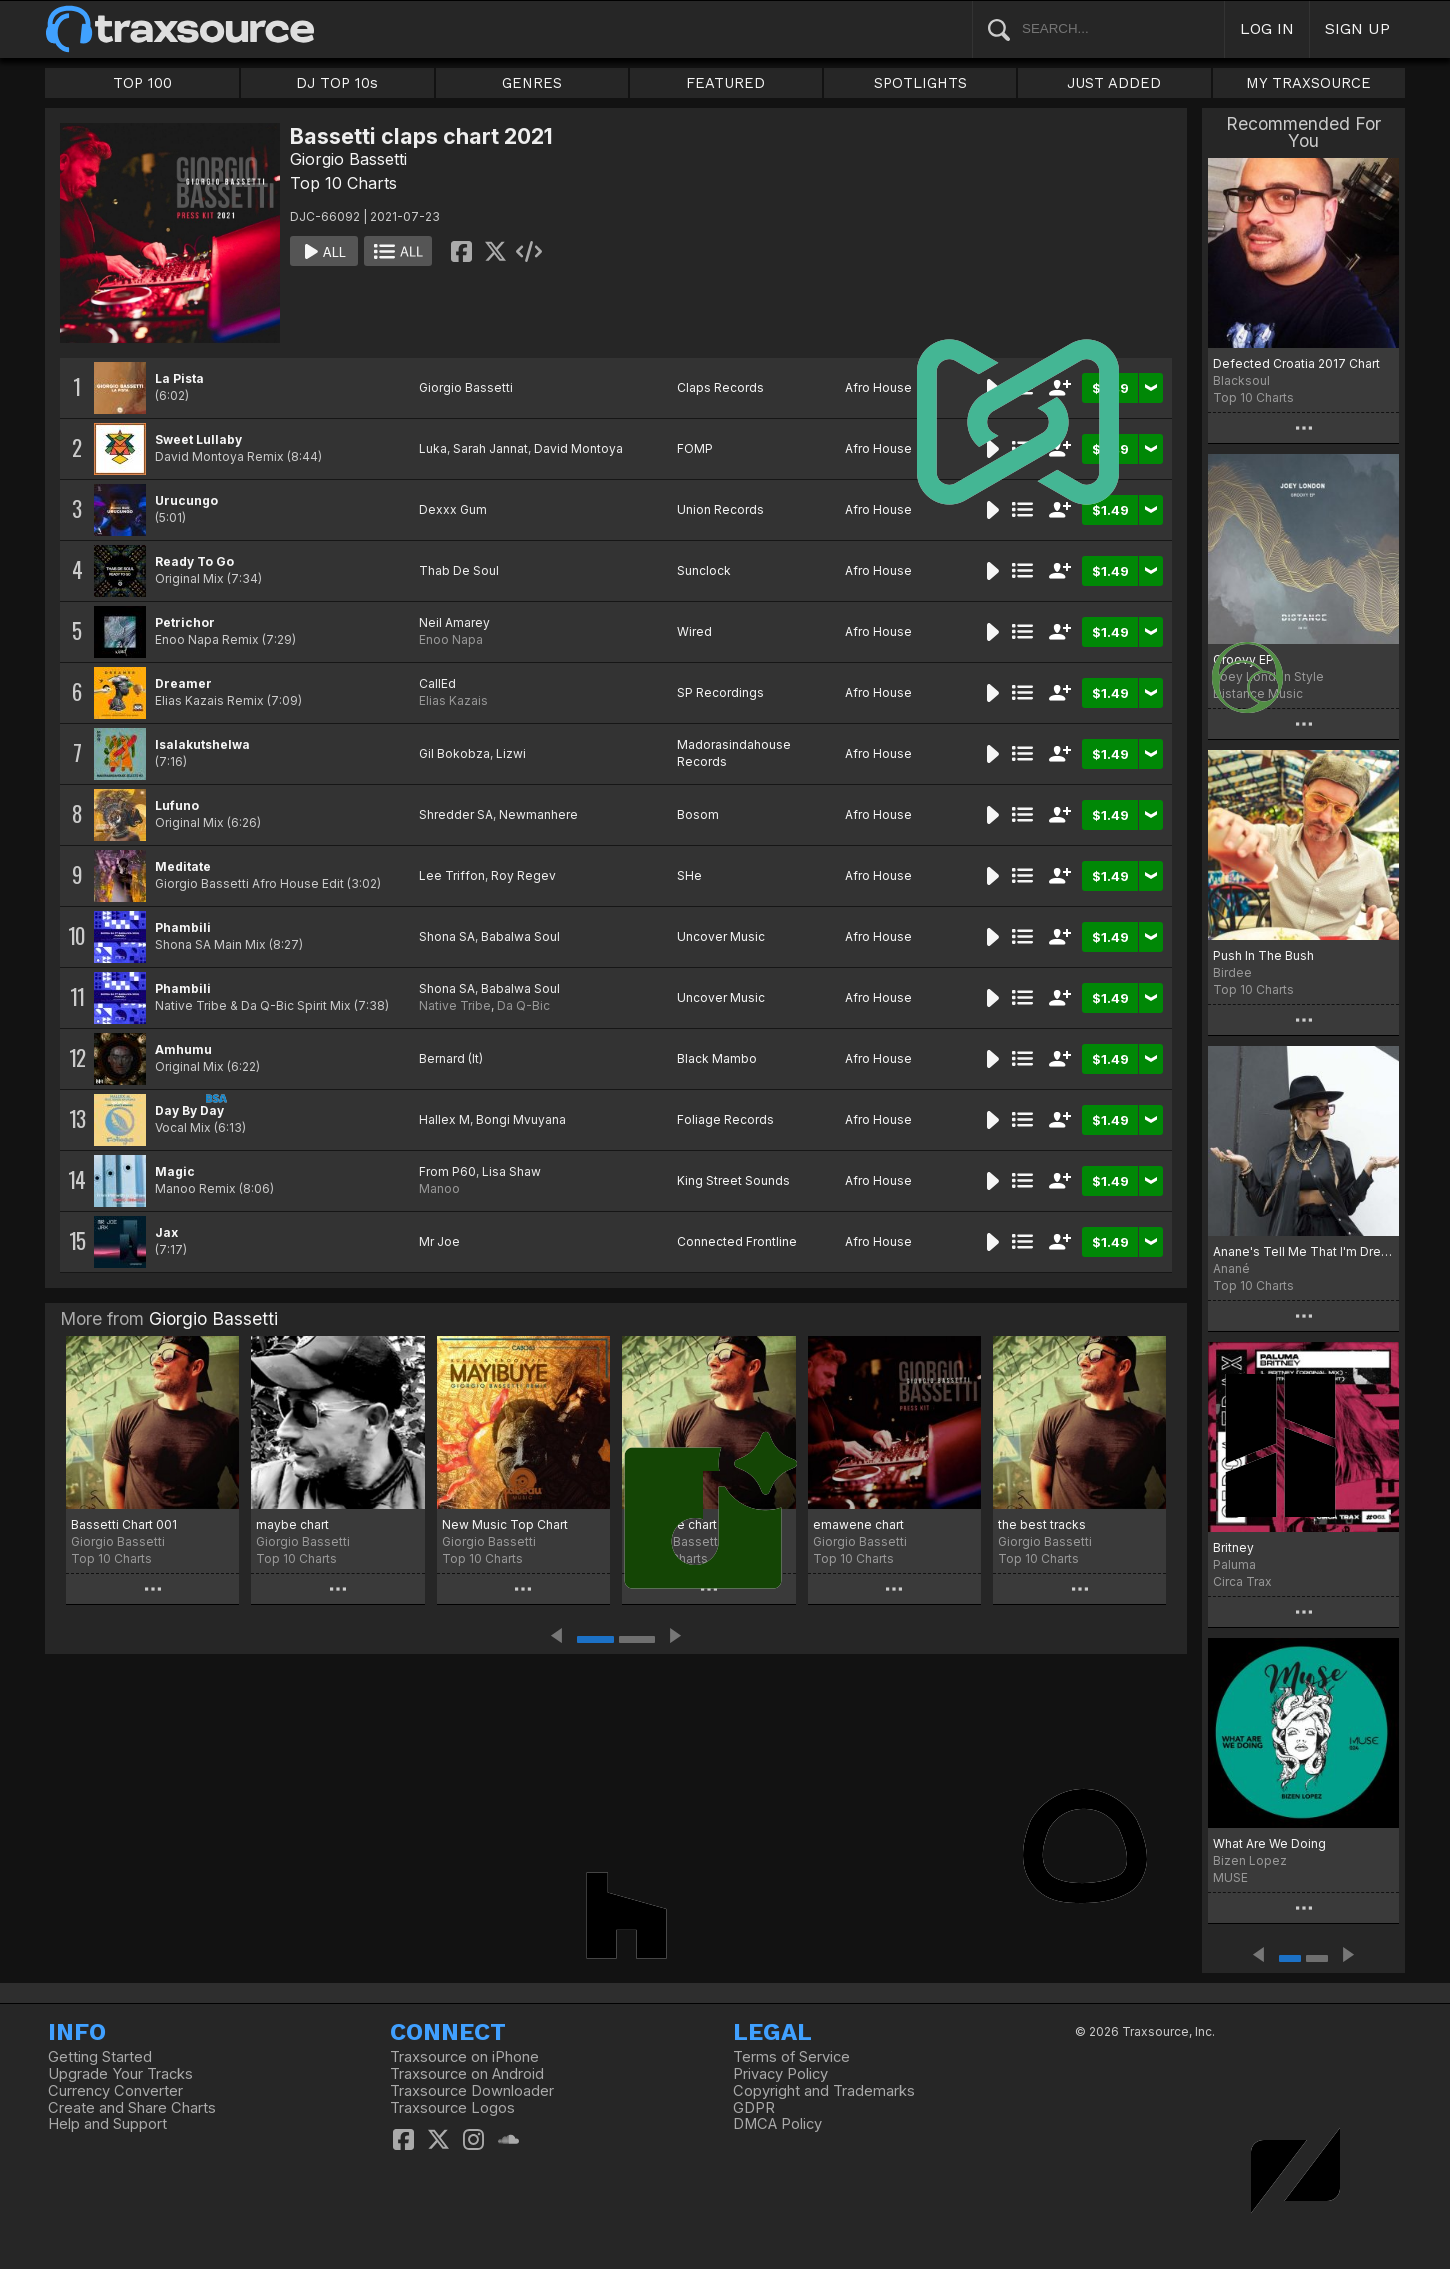  Describe the element at coordinates (626, 1915) in the screenshot. I see `open the Houzz app` at that location.